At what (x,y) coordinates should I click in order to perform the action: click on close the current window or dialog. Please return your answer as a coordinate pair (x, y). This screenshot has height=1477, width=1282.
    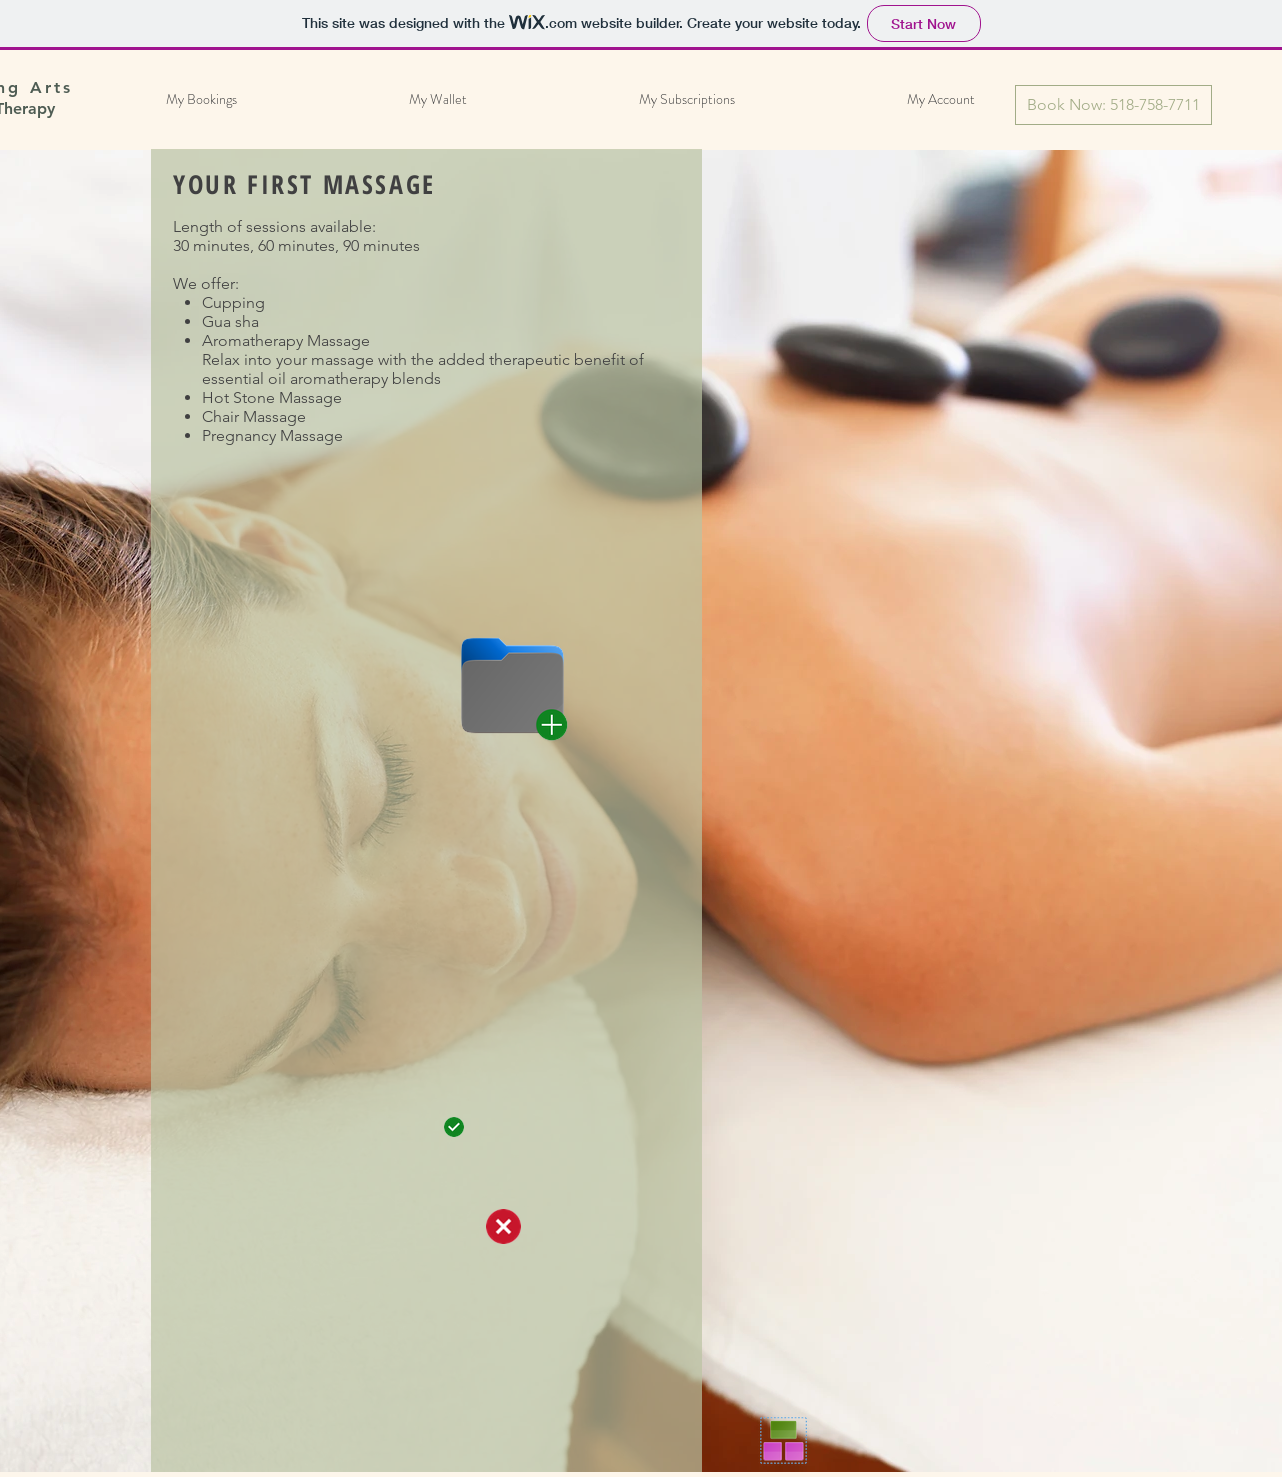
    Looking at the image, I should click on (503, 1226).